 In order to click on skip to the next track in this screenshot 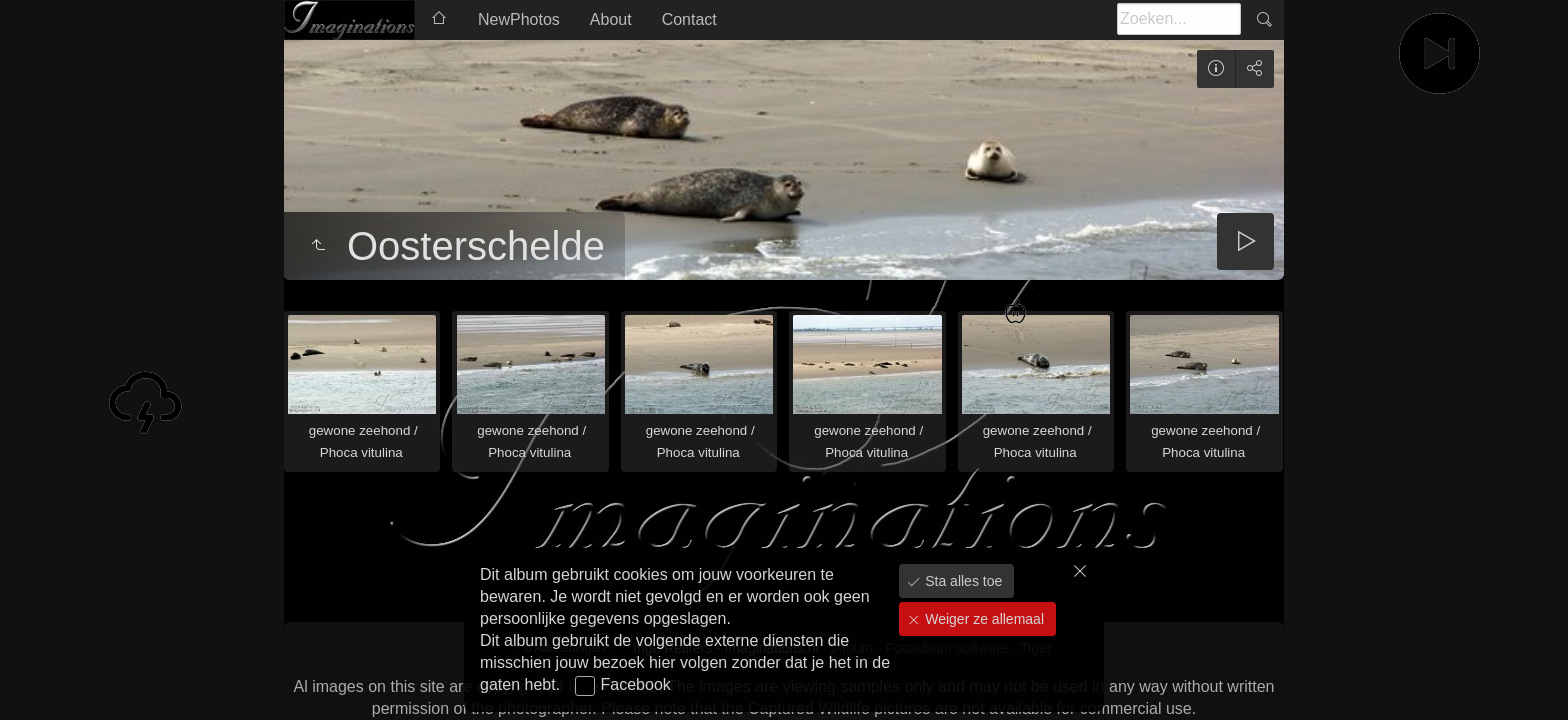, I will do `click(1439, 53)`.